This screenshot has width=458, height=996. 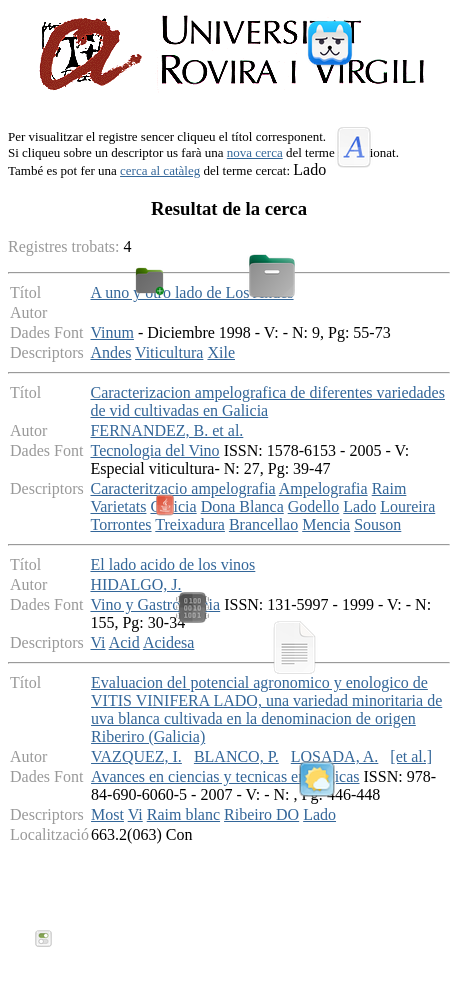 I want to click on a java archive (.jar) file, so click(x=165, y=505).